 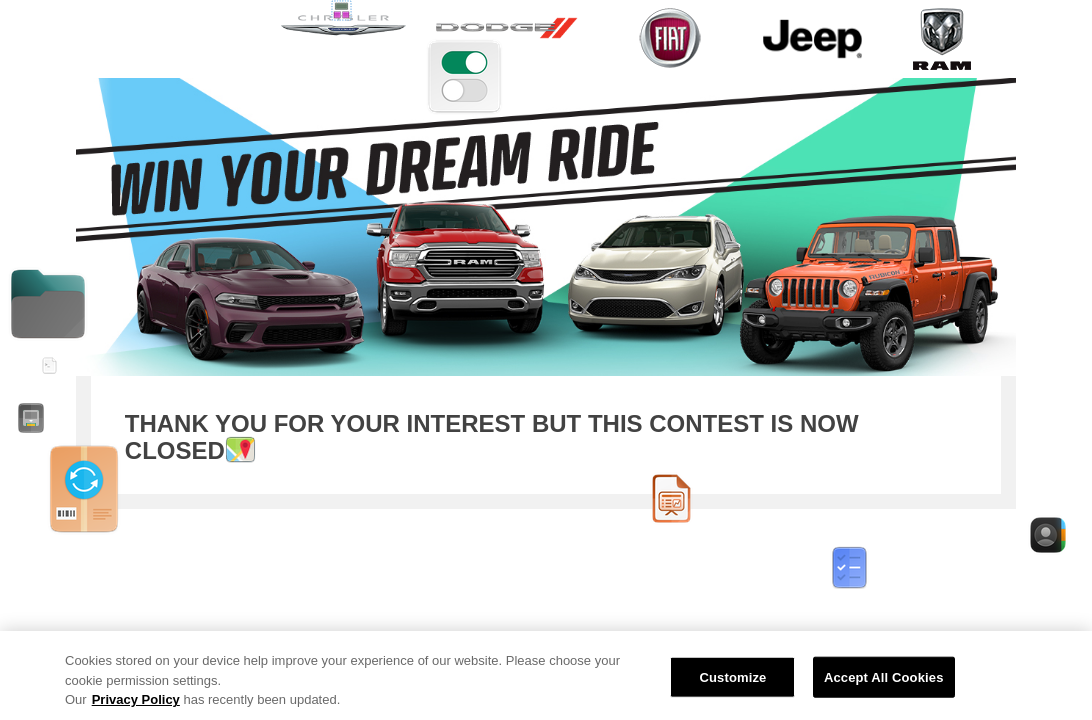 I want to click on select all items in the current view, so click(x=341, y=10).